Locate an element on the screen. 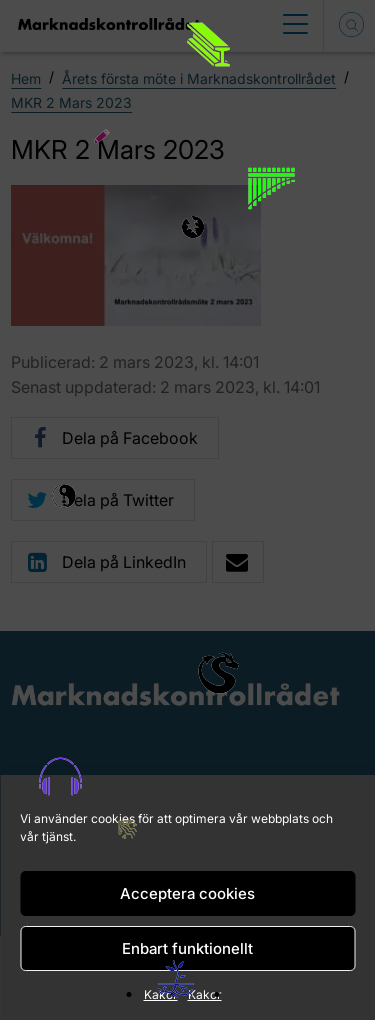 The width and height of the screenshot is (375, 1020). toggle balance or harmony settings is located at coordinates (64, 496).